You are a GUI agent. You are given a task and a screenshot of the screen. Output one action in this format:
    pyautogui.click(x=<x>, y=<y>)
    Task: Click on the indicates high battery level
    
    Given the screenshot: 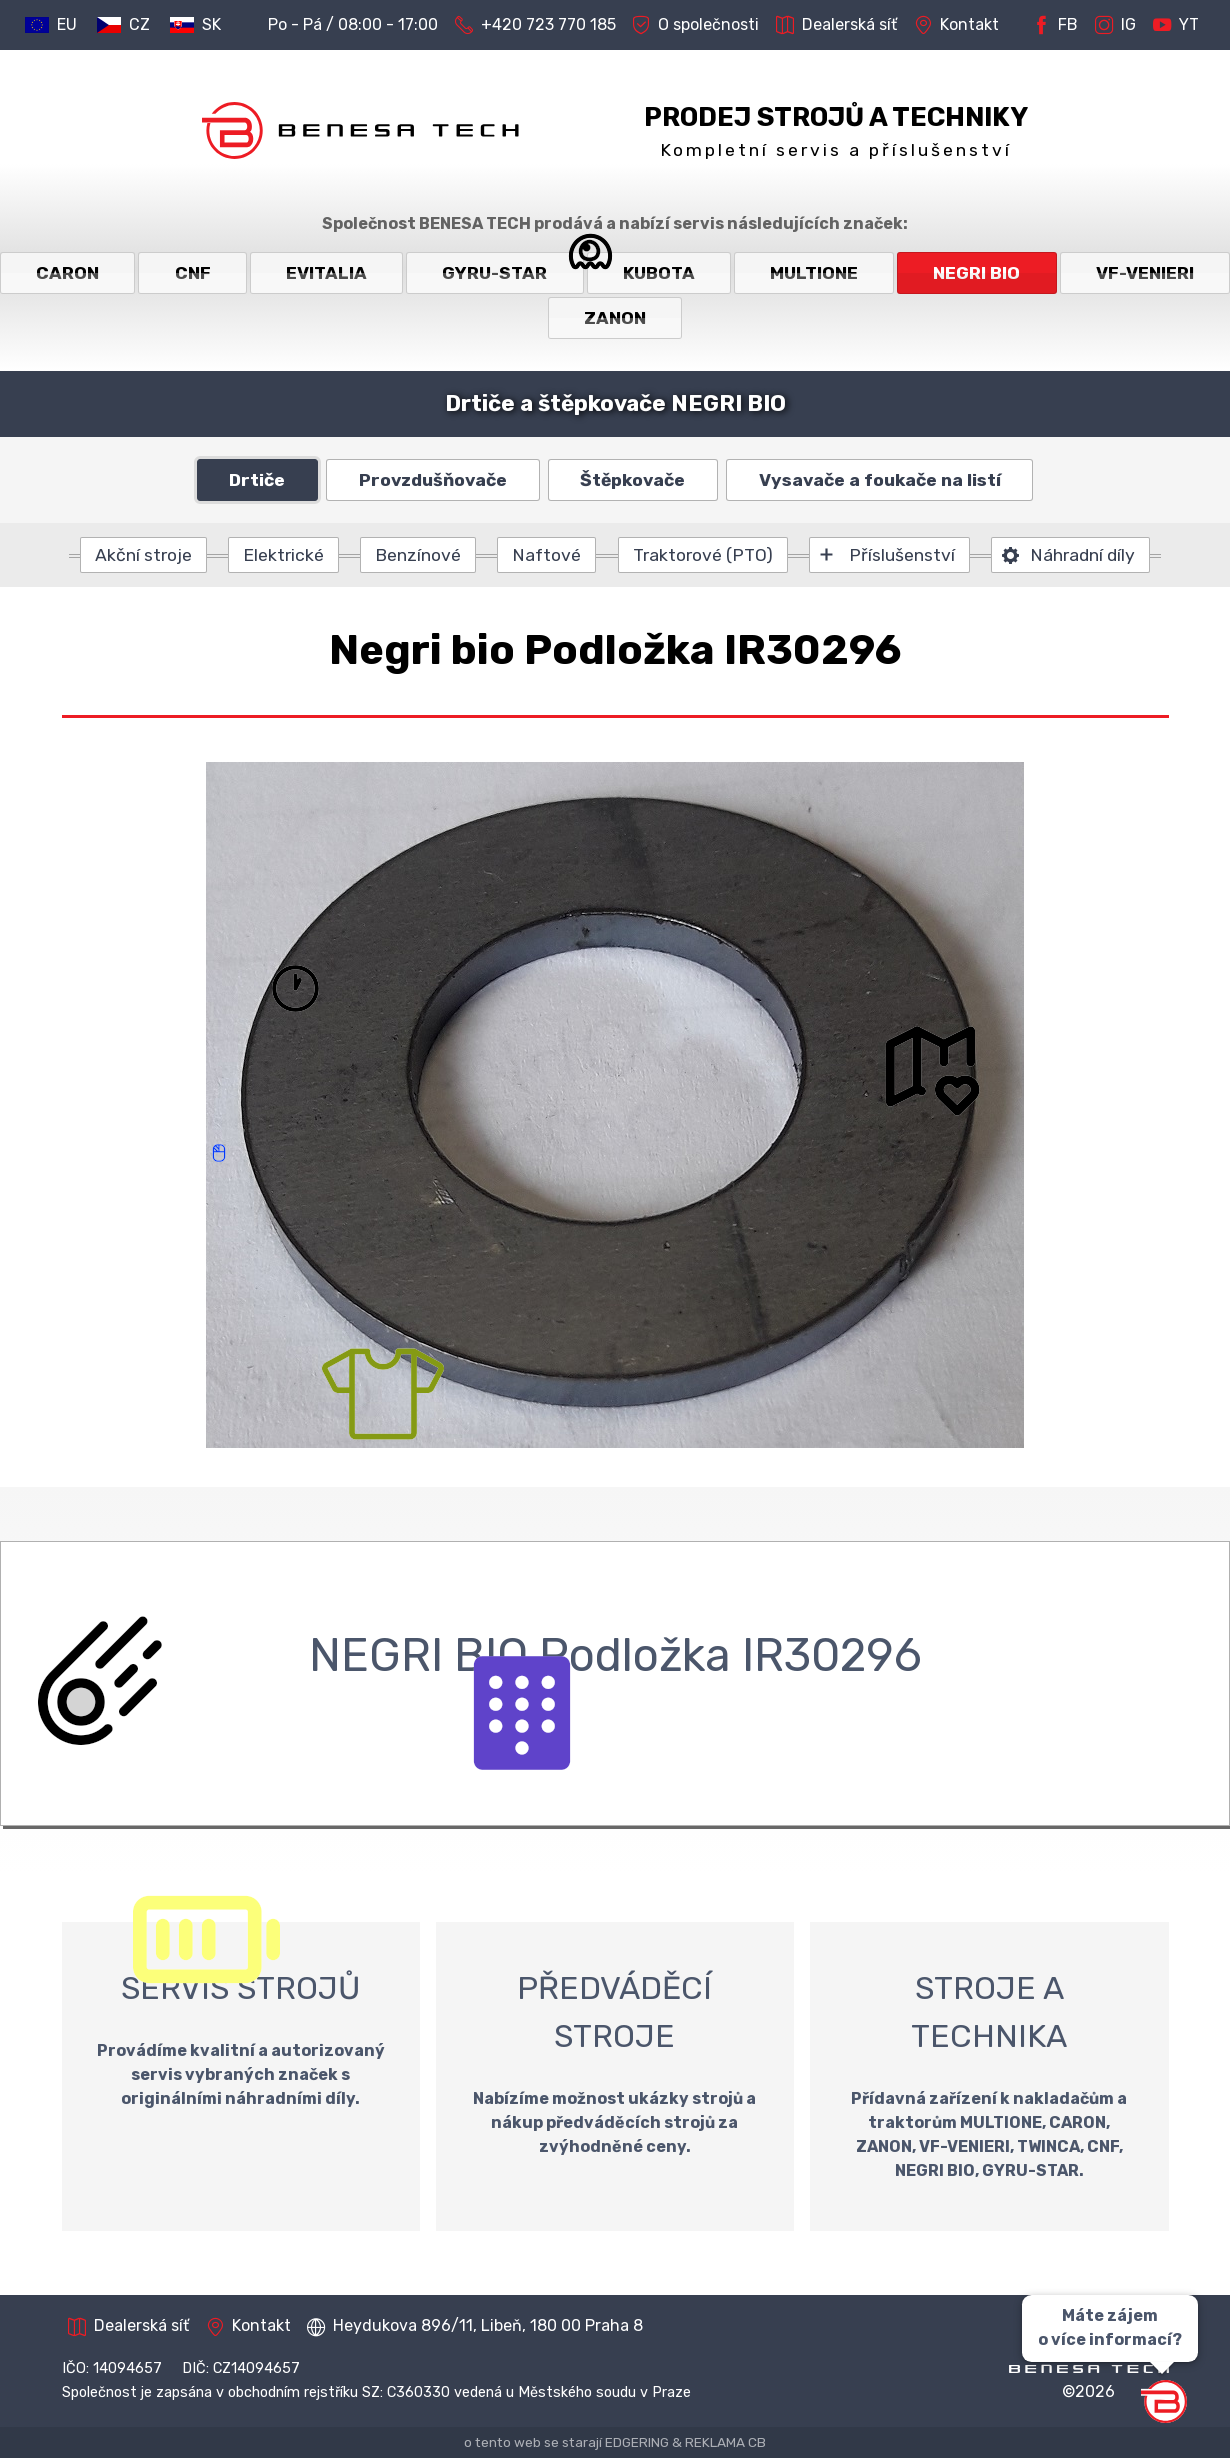 What is the action you would take?
    pyautogui.click(x=206, y=1939)
    